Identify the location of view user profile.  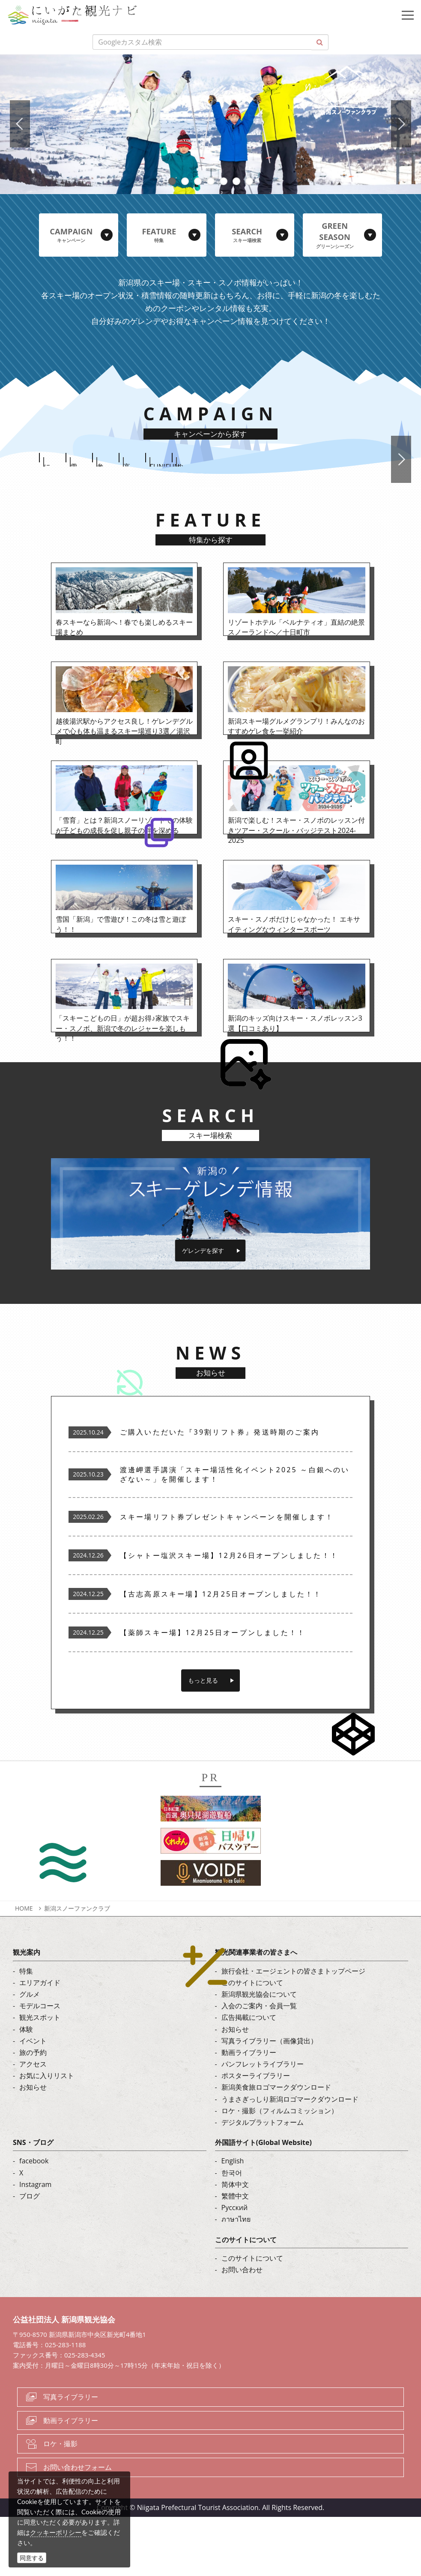
(249, 761).